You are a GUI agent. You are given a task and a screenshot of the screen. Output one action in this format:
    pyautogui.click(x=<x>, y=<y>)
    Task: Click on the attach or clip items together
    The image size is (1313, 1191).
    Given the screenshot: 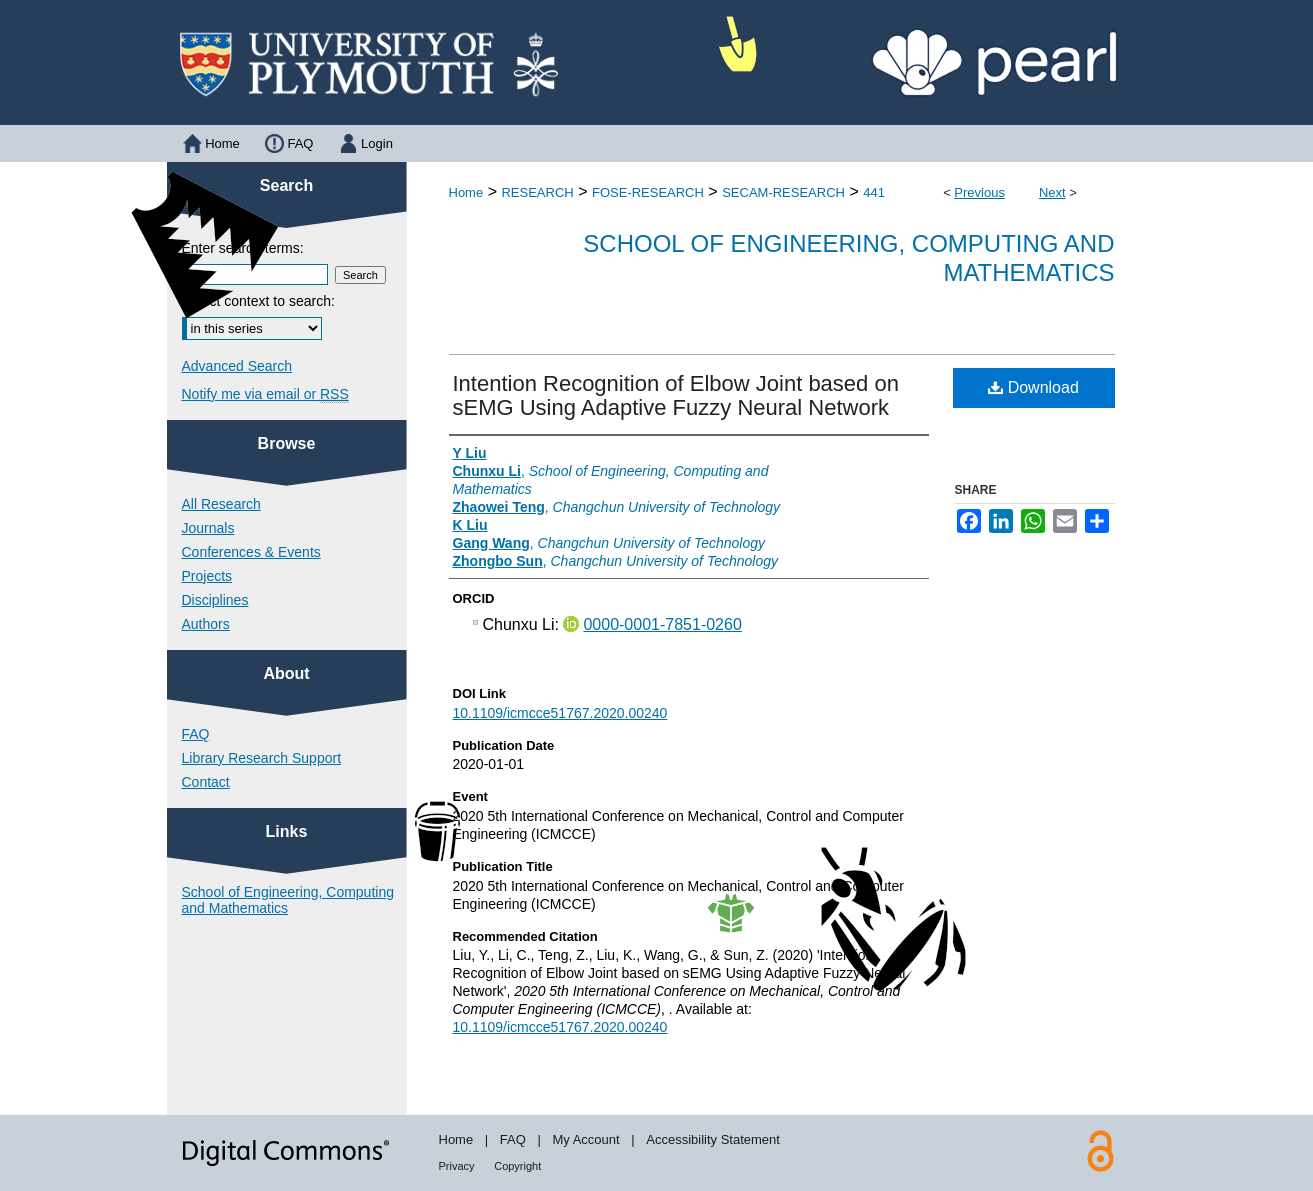 What is the action you would take?
    pyautogui.click(x=205, y=246)
    